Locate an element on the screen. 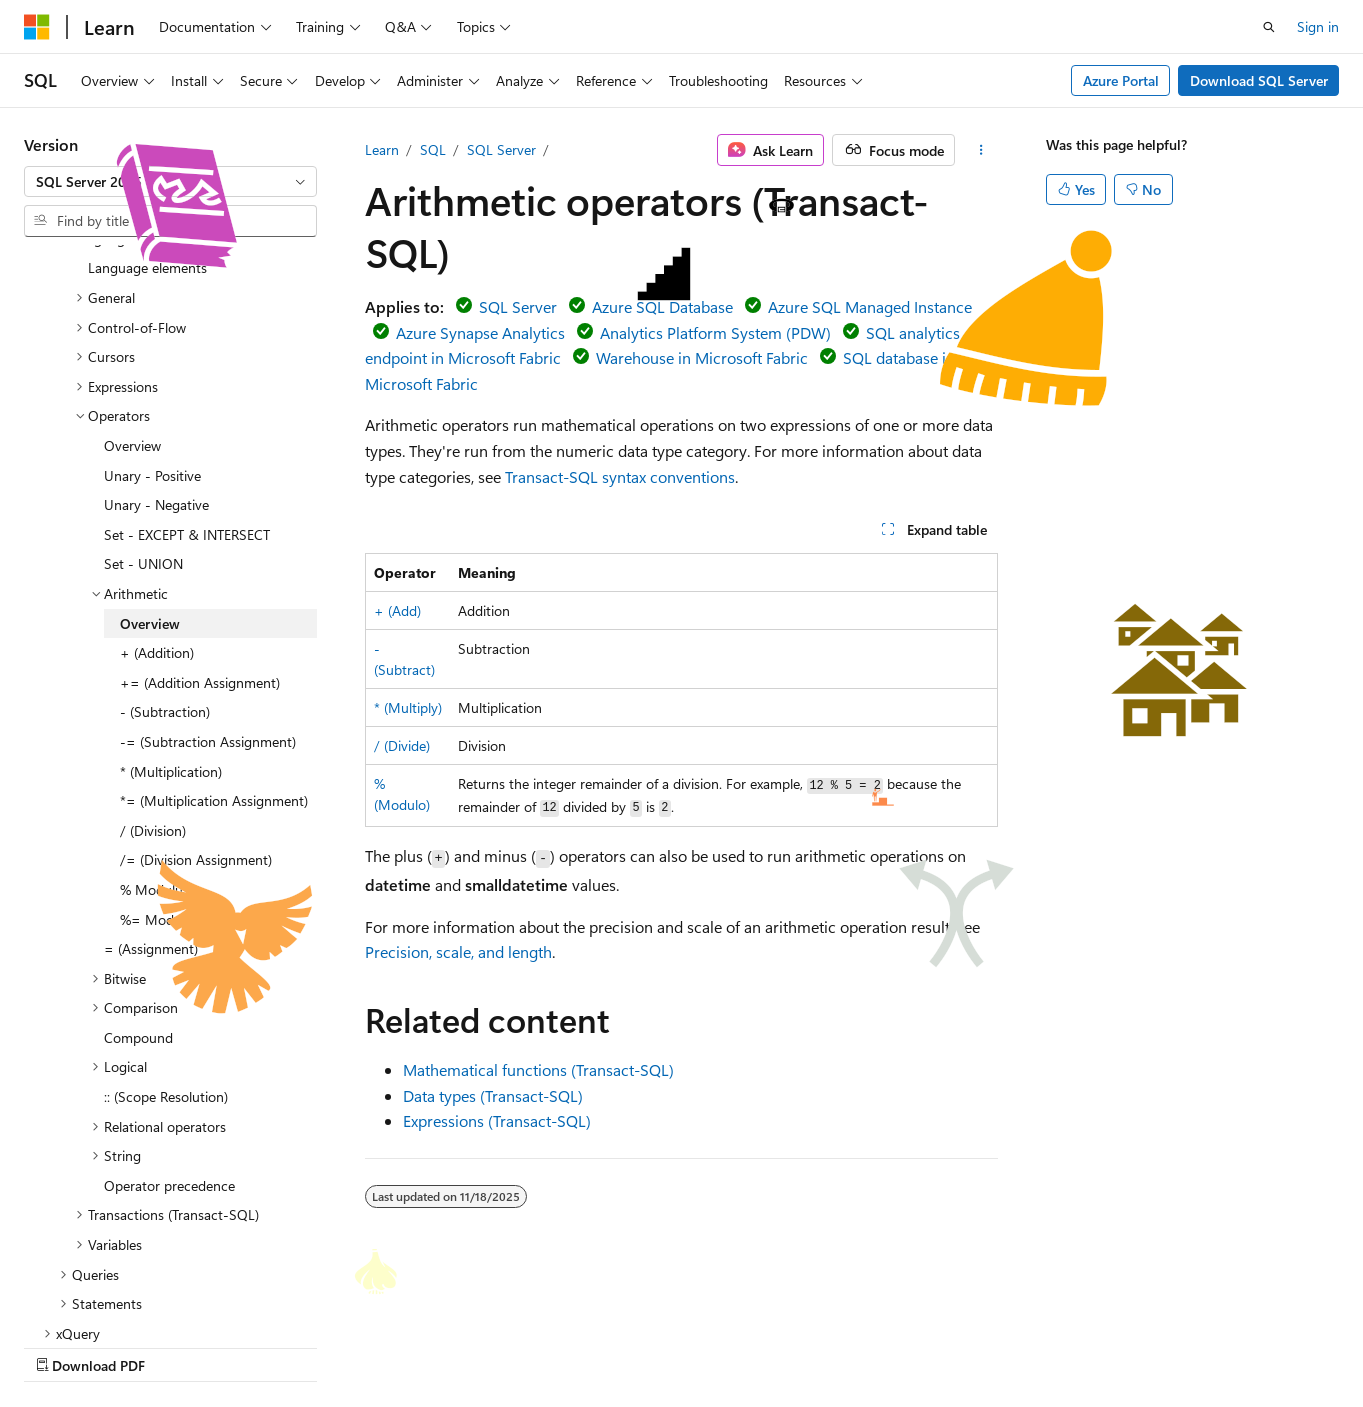  indicates peace or harmony state is located at coordinates (234, 939).